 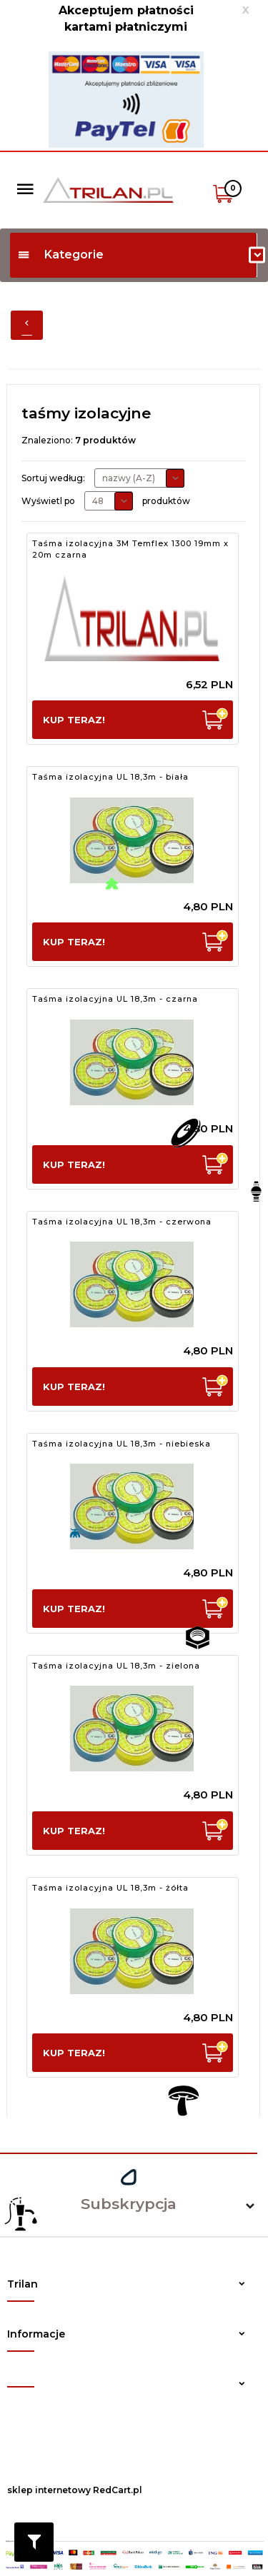 I want to click on access hardware or mechanical settings, so click(x=197, y=1637).